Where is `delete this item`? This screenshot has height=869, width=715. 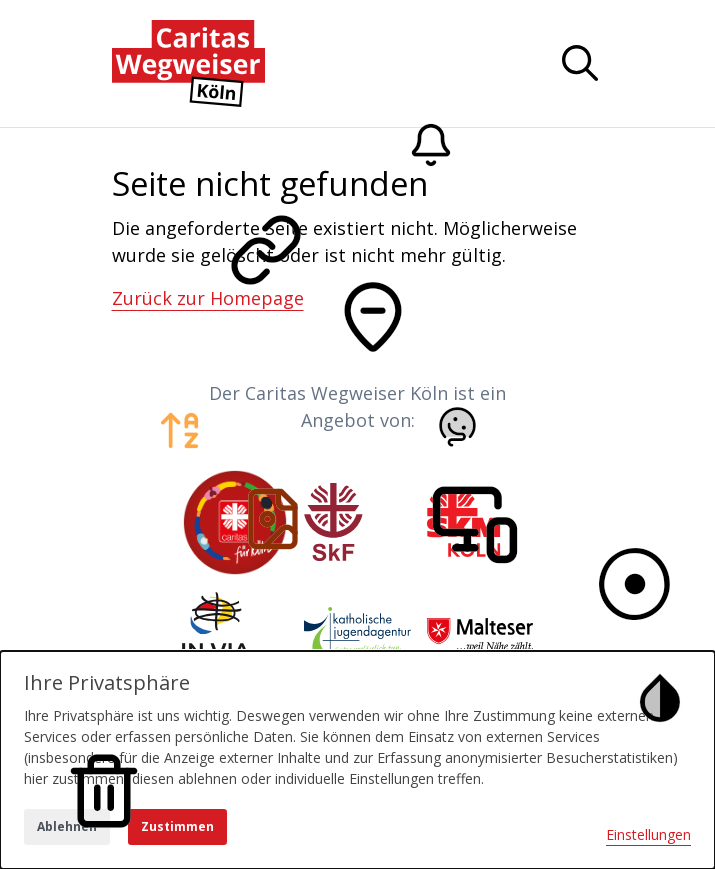 delete this item is located at coordinates (104, 791).